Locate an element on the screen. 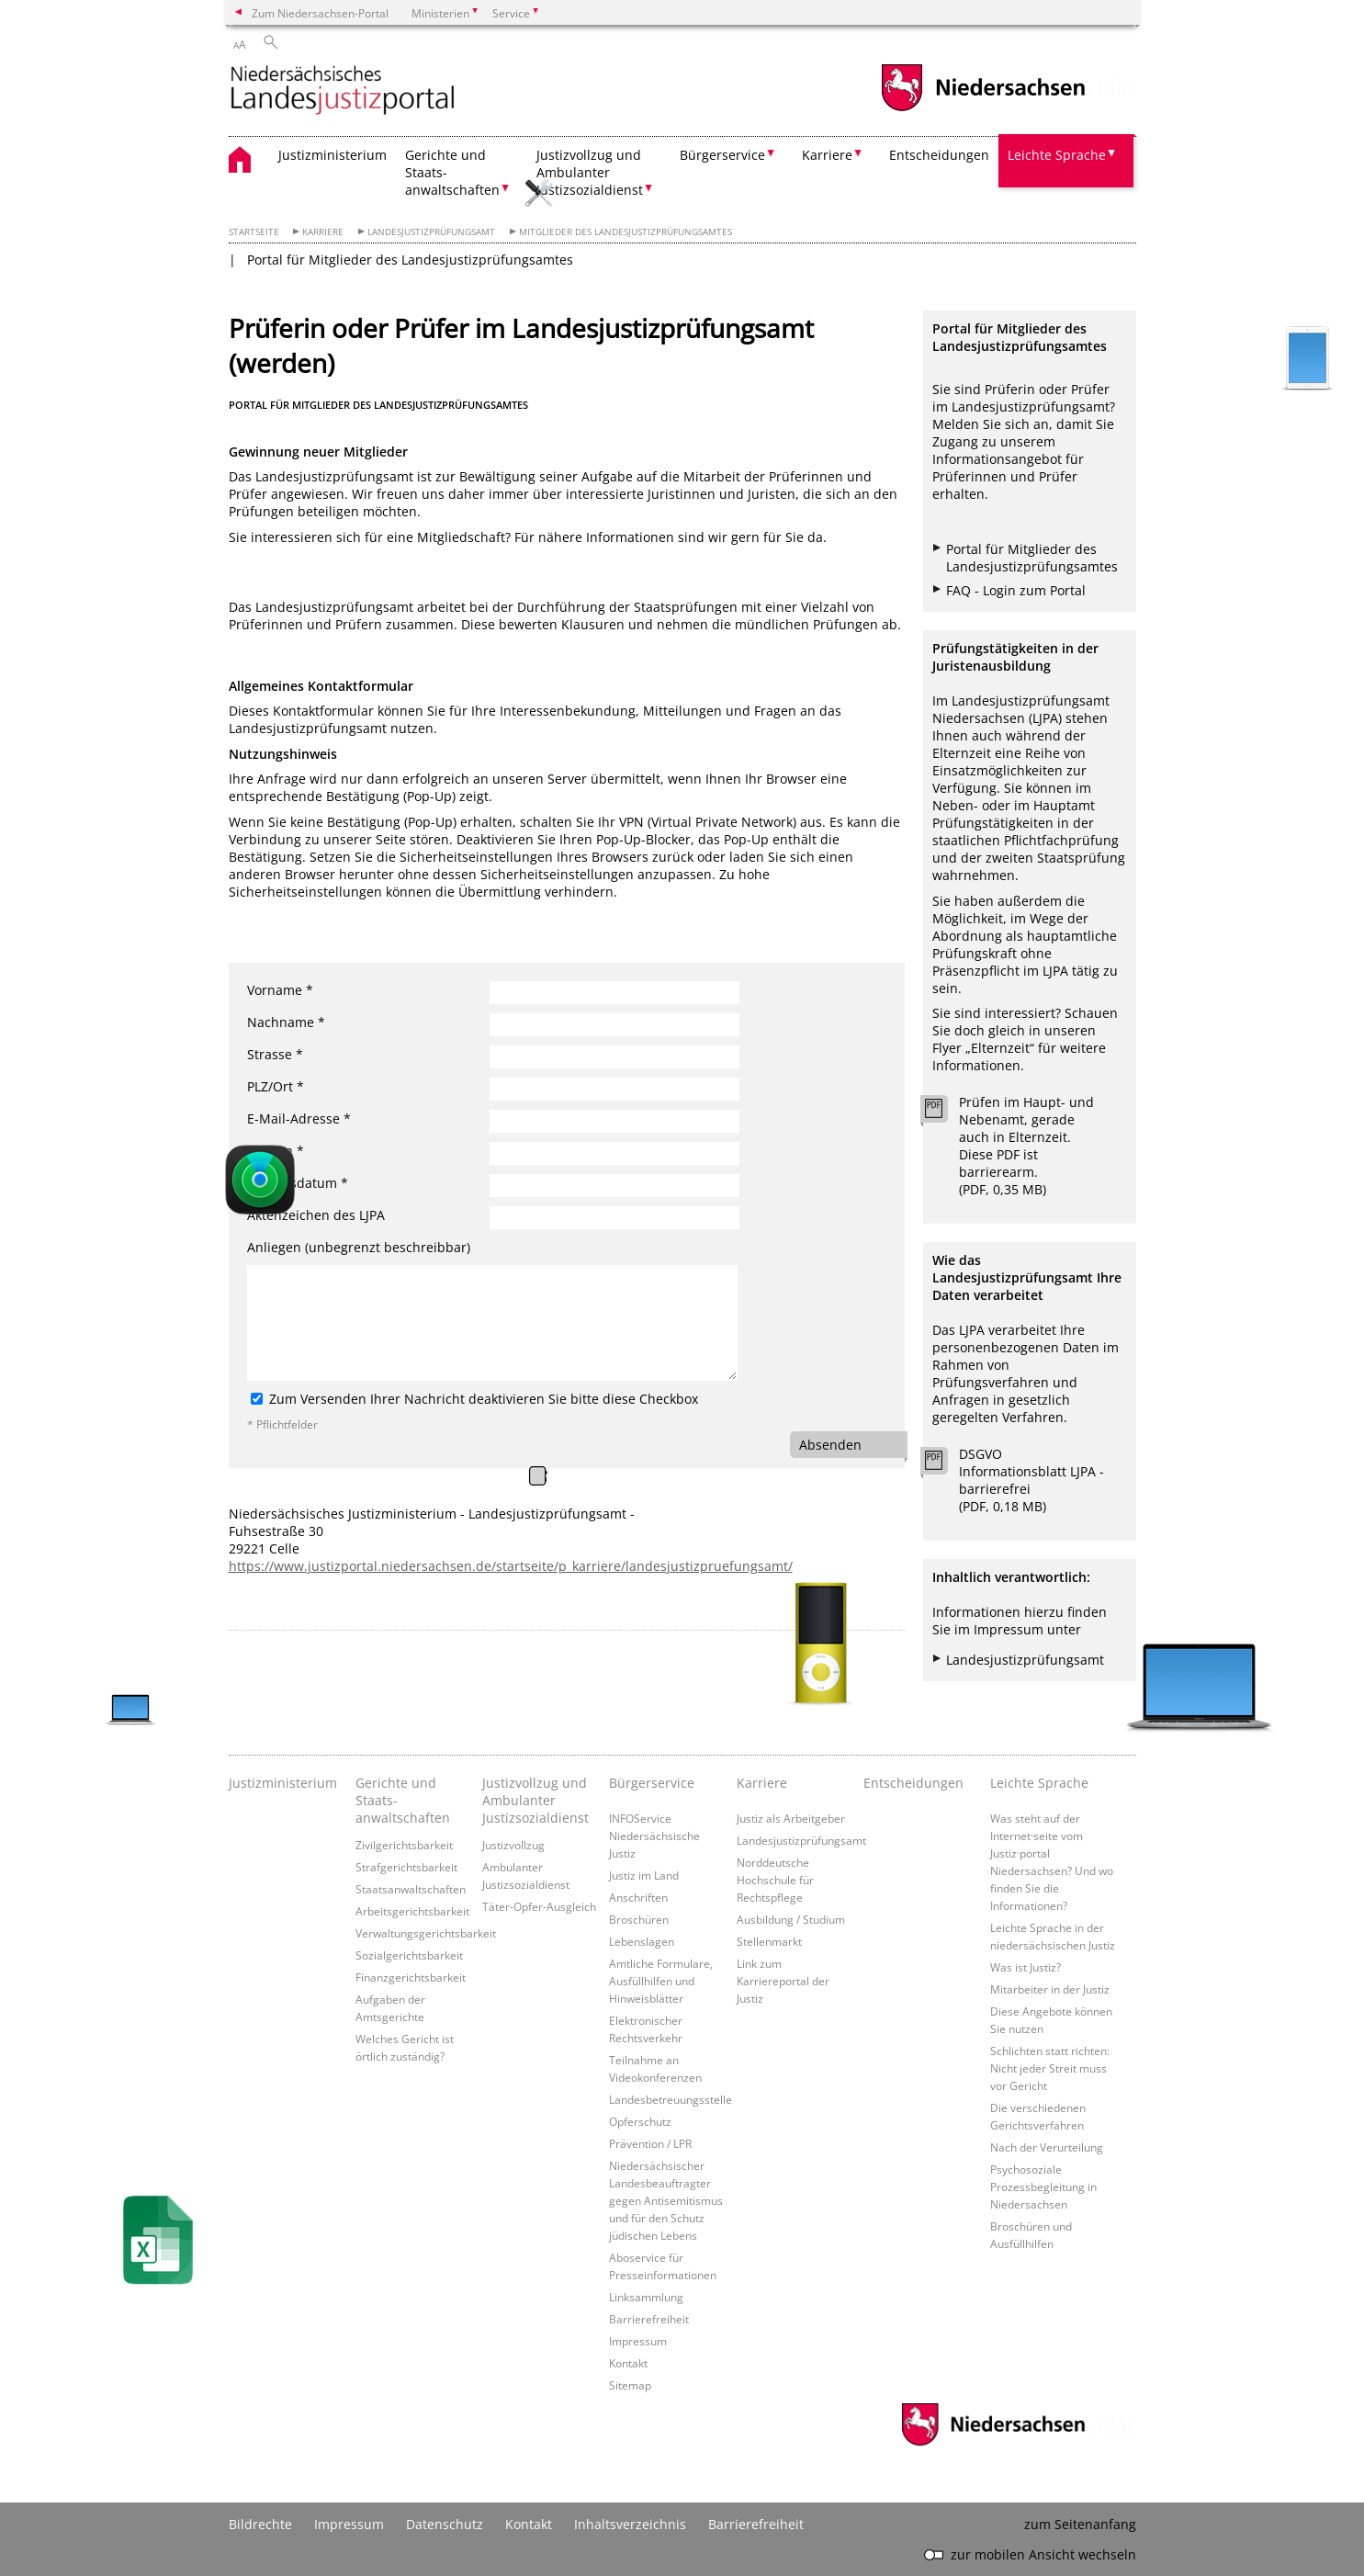 This screenshot has height=2576, width=1364. open find my app to locate devices is located at coordinates (260, 1180).